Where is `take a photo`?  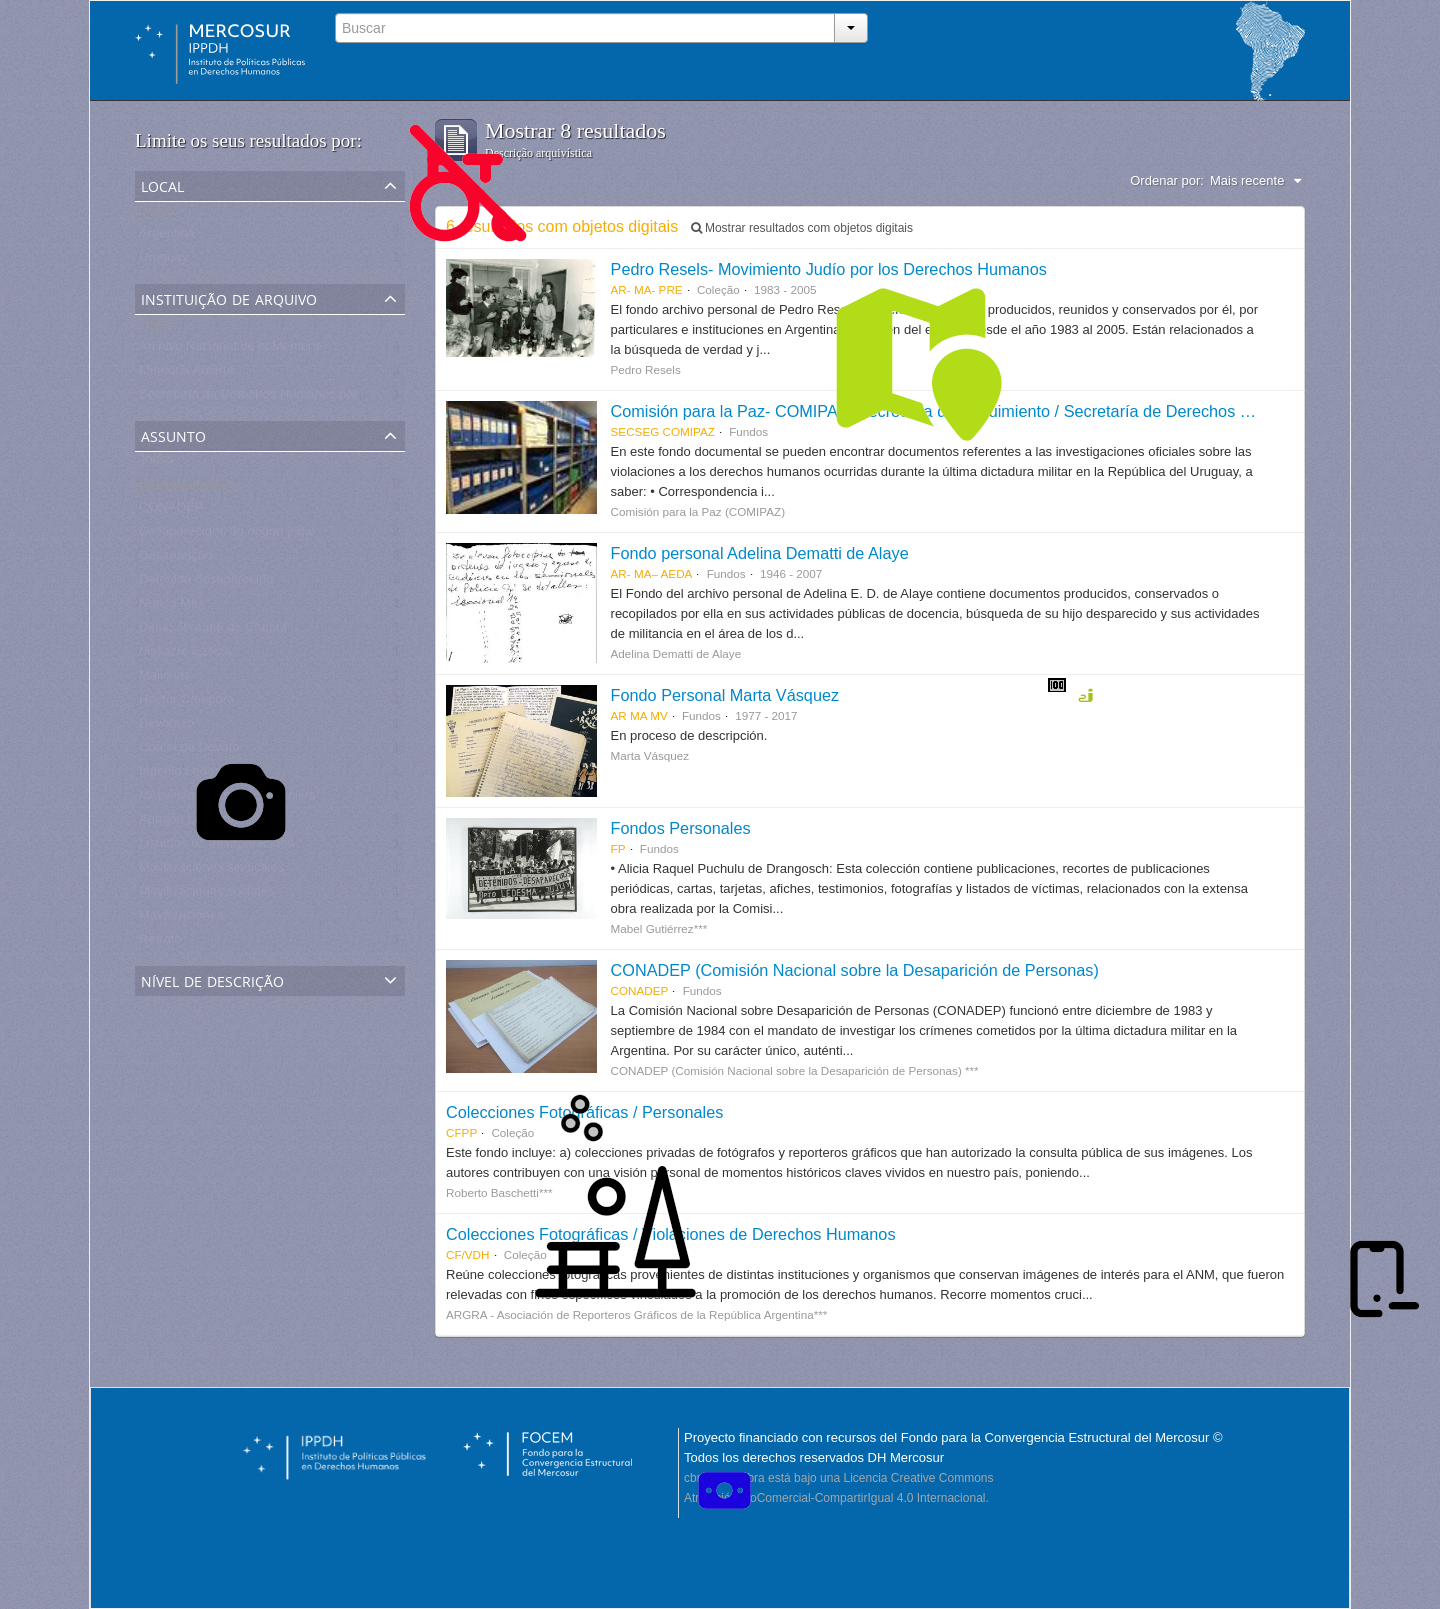 take a photo is located at coordinates (241, 802).